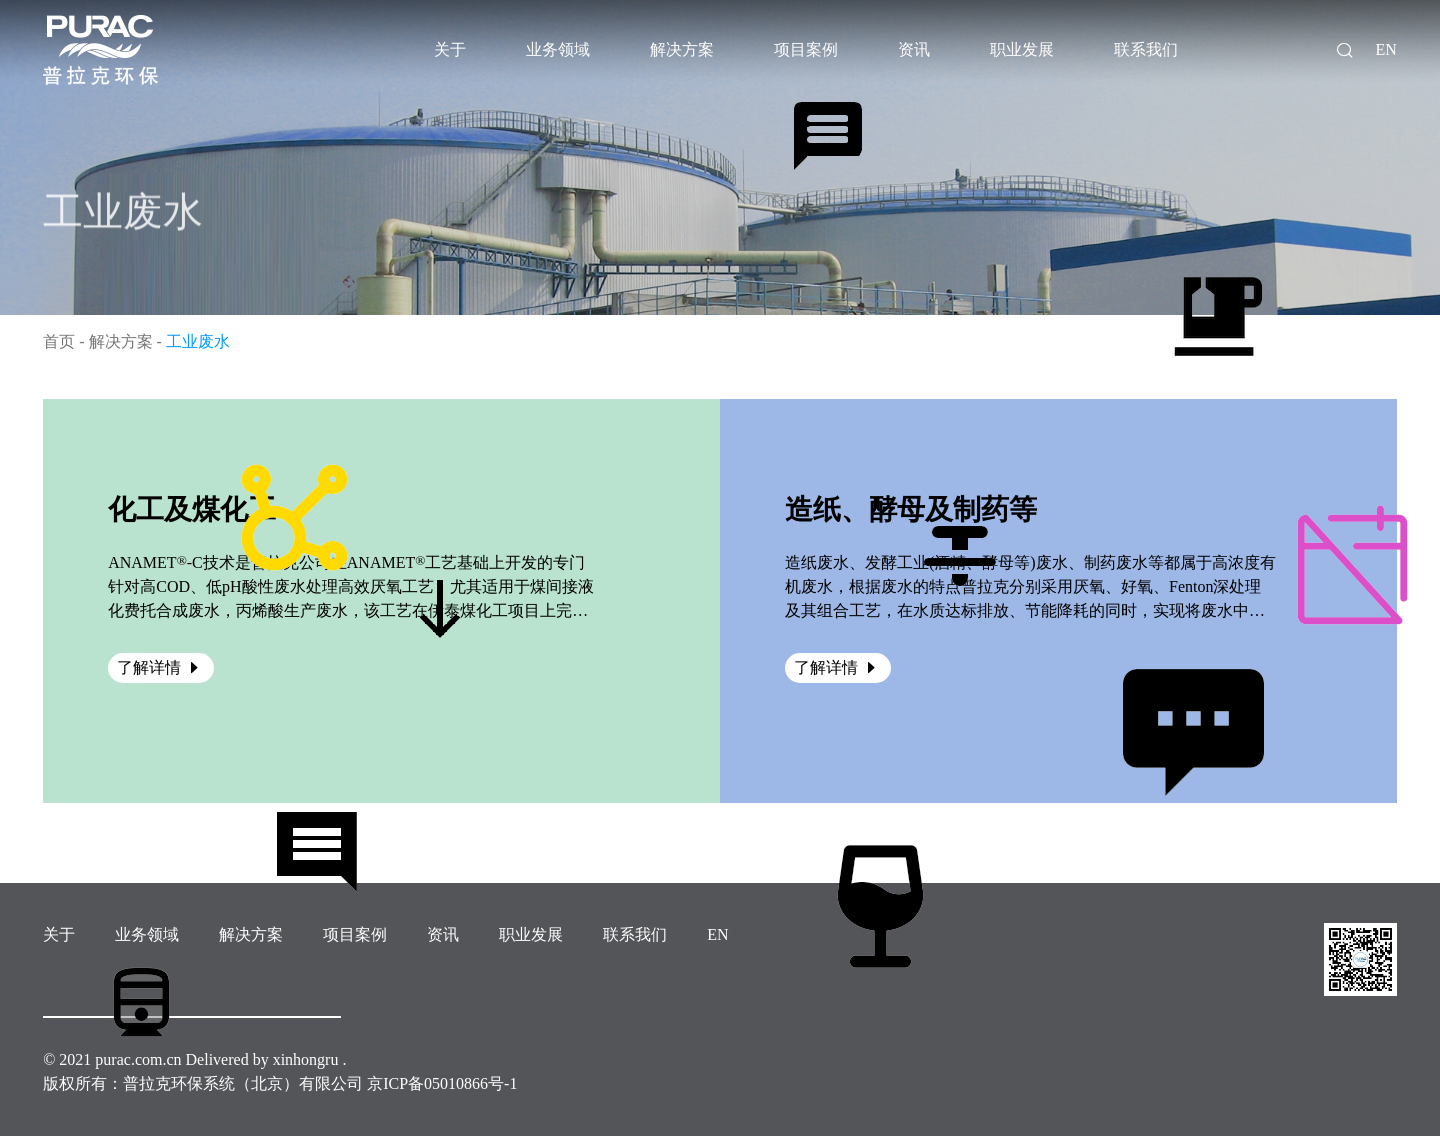 The width and height of the screenshot is (1440, 1136). What do you see at coordinates (828, 136) in the screenshot?
I see `open messaging or chat` at bounding box center [828, 136].